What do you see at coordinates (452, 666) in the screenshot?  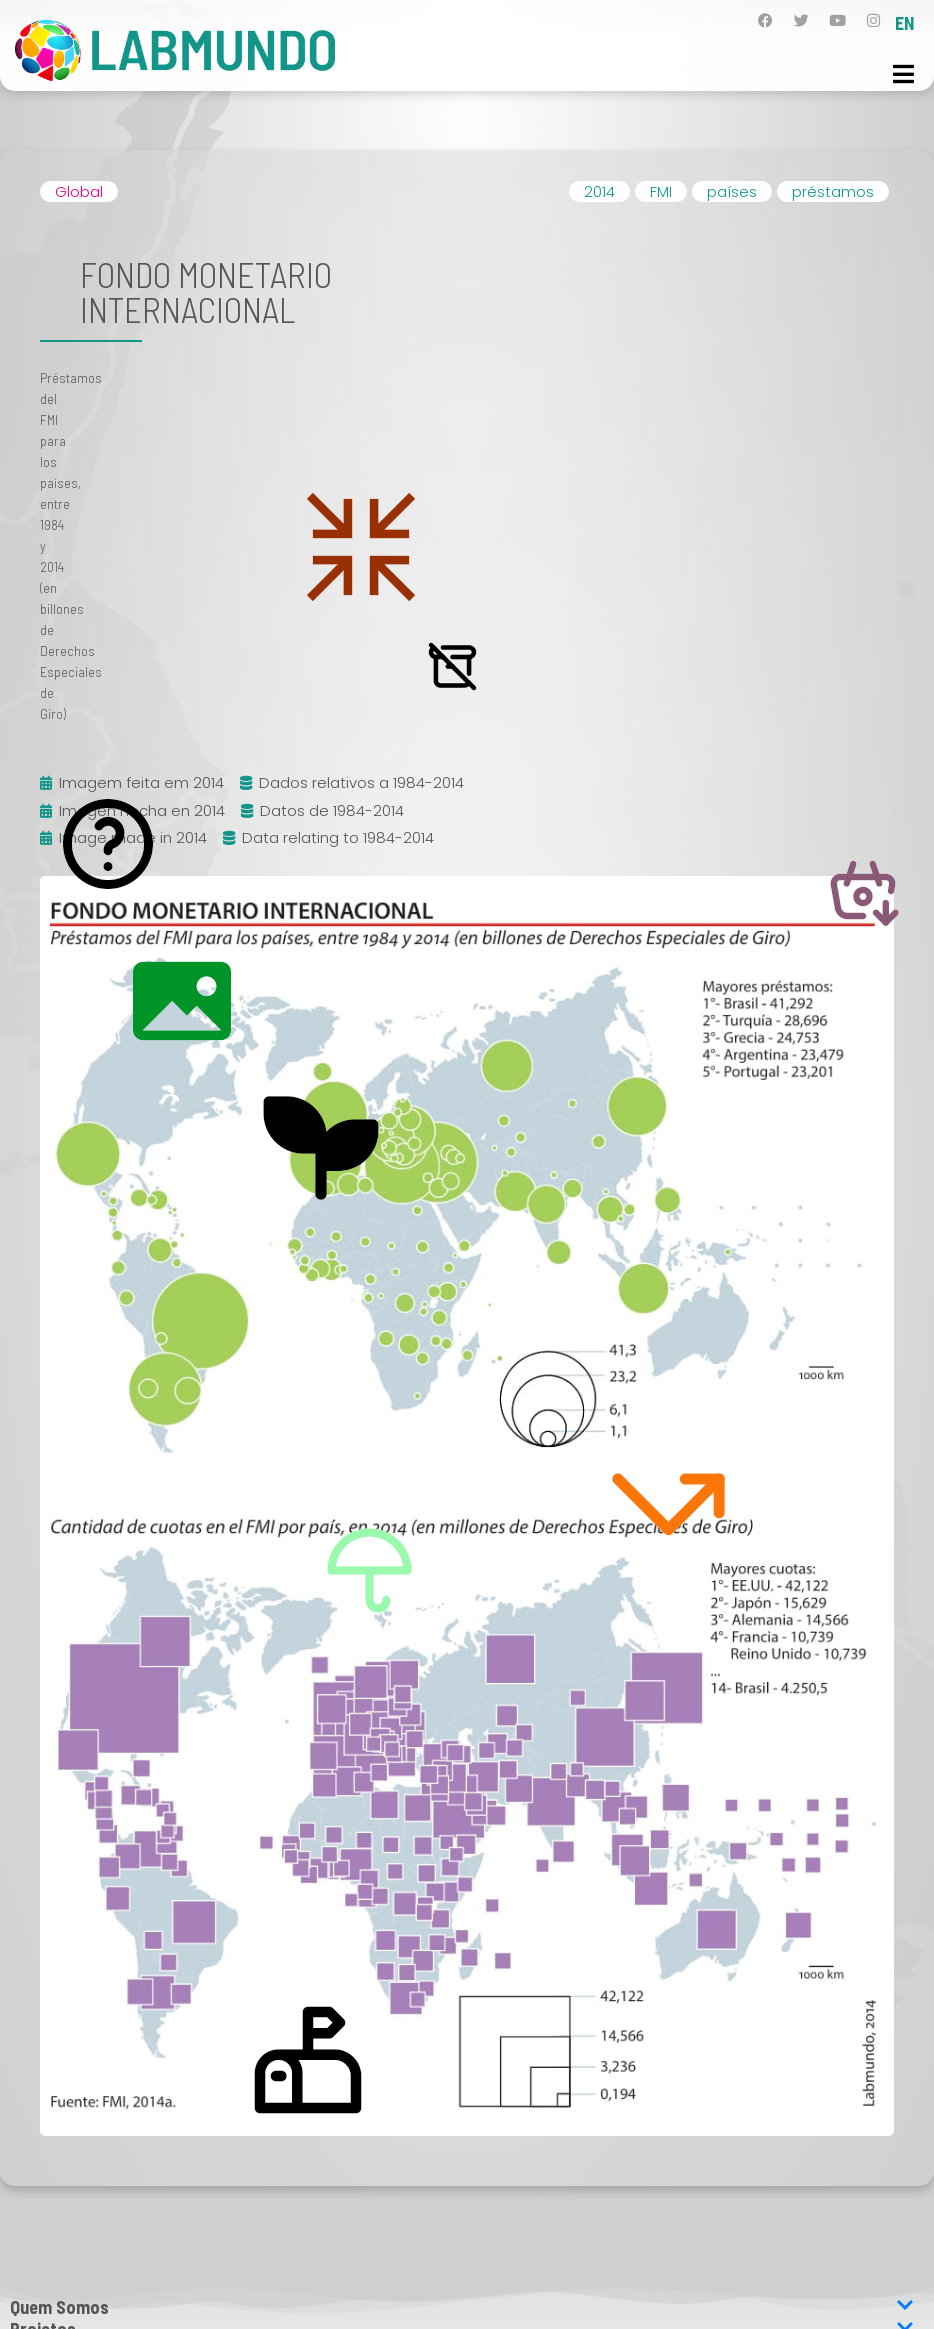 I see `disable archive functionality` at bounding box center [452, 666].